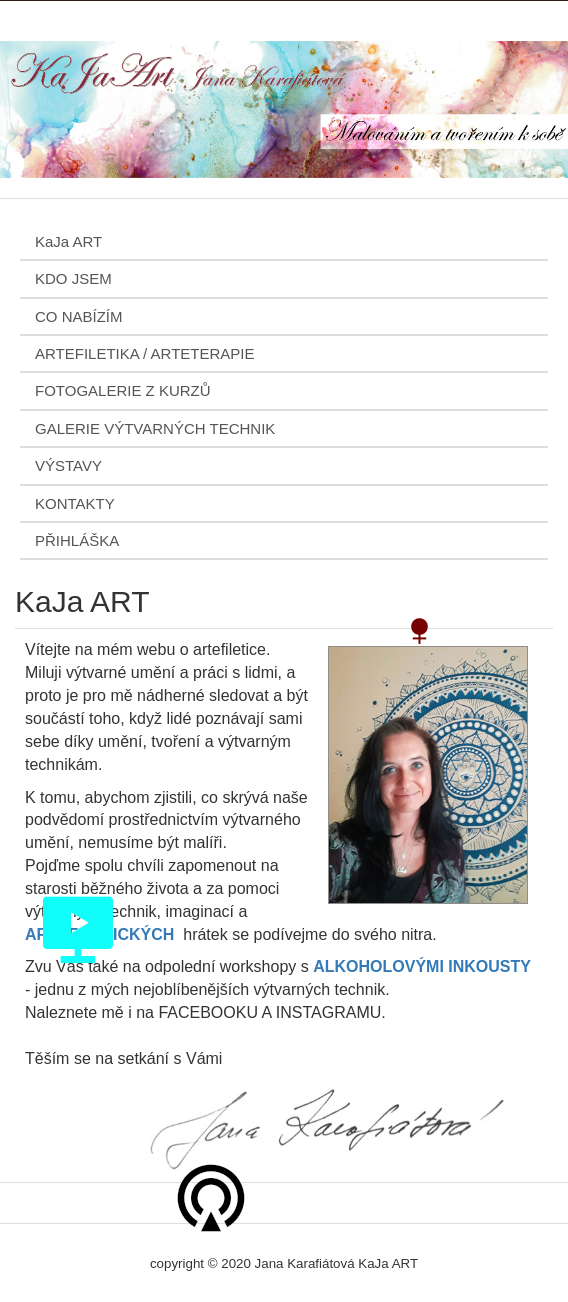 Image resolution: width=568 pixels, height=1302 pixels. I want to click on indicates female or women's option, so click(419, 630).